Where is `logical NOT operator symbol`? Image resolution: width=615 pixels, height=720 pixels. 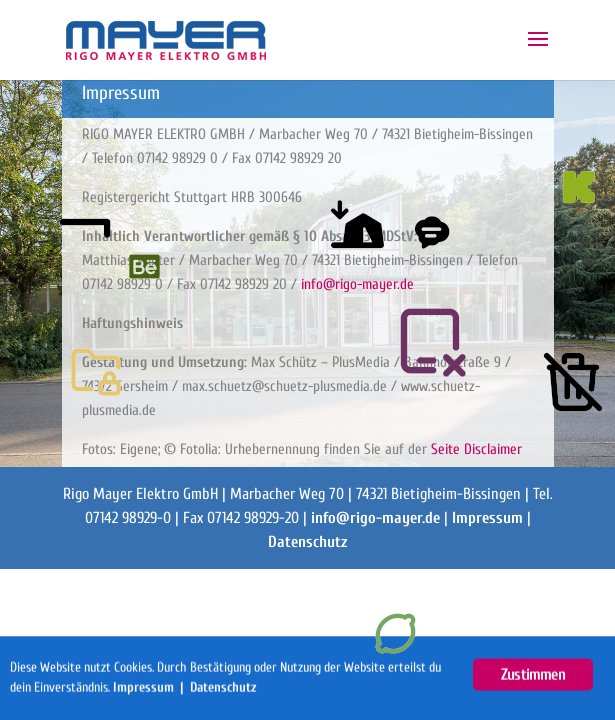 logical NOT operator symbol is located at coordinates (85, 222).